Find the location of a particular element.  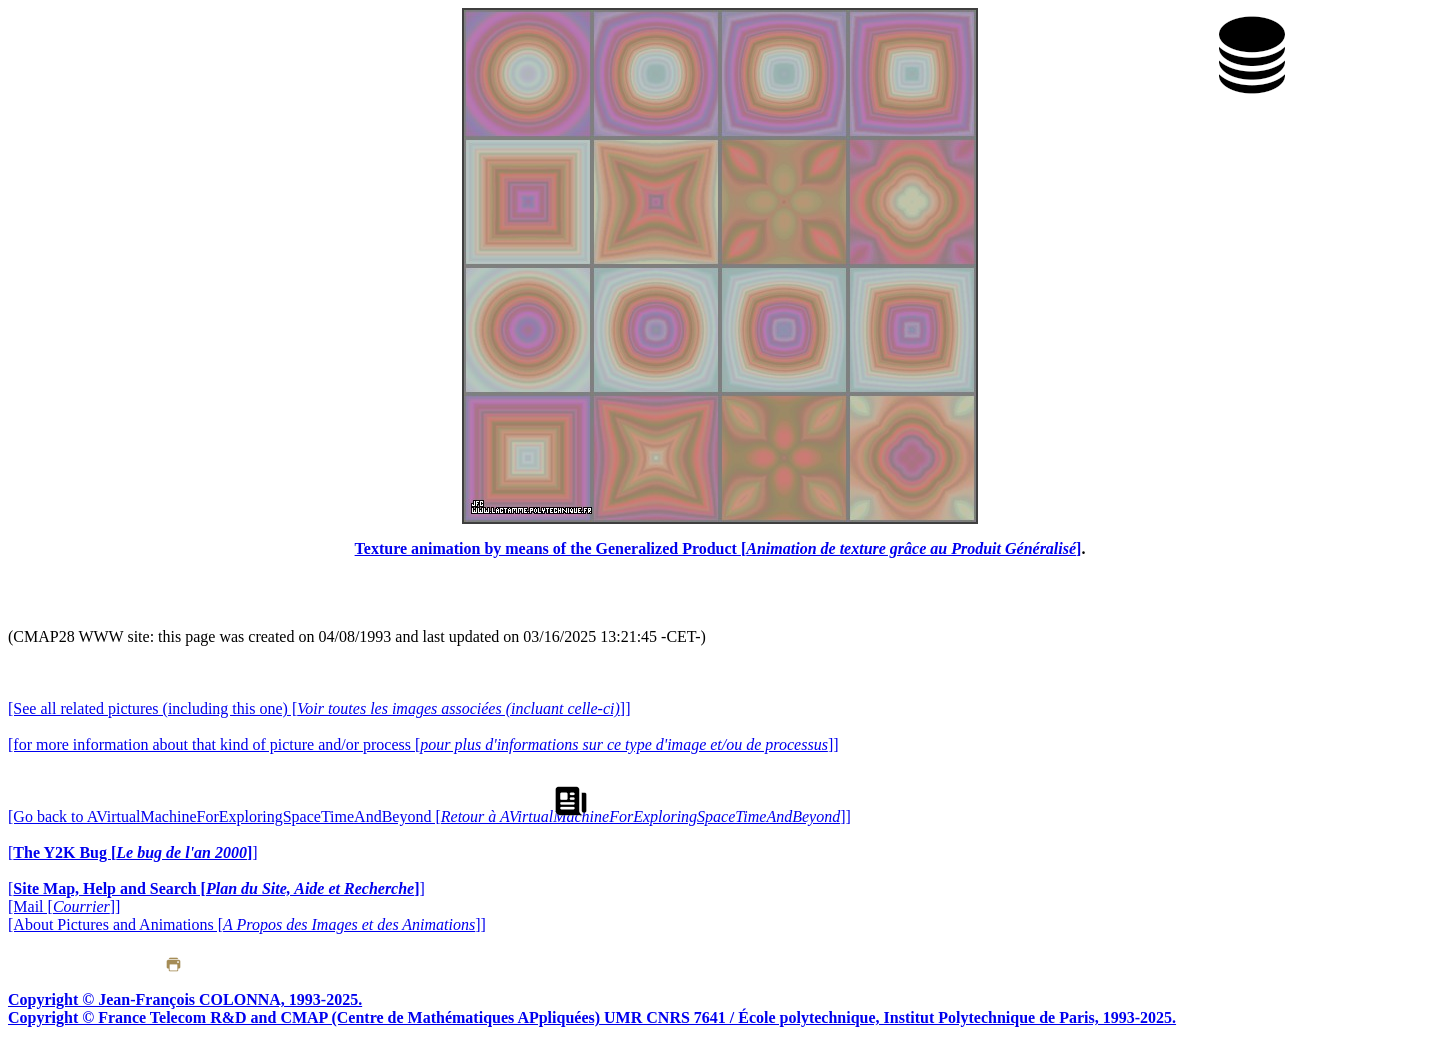

view database or data storage is located at coordinates (1252, 55).